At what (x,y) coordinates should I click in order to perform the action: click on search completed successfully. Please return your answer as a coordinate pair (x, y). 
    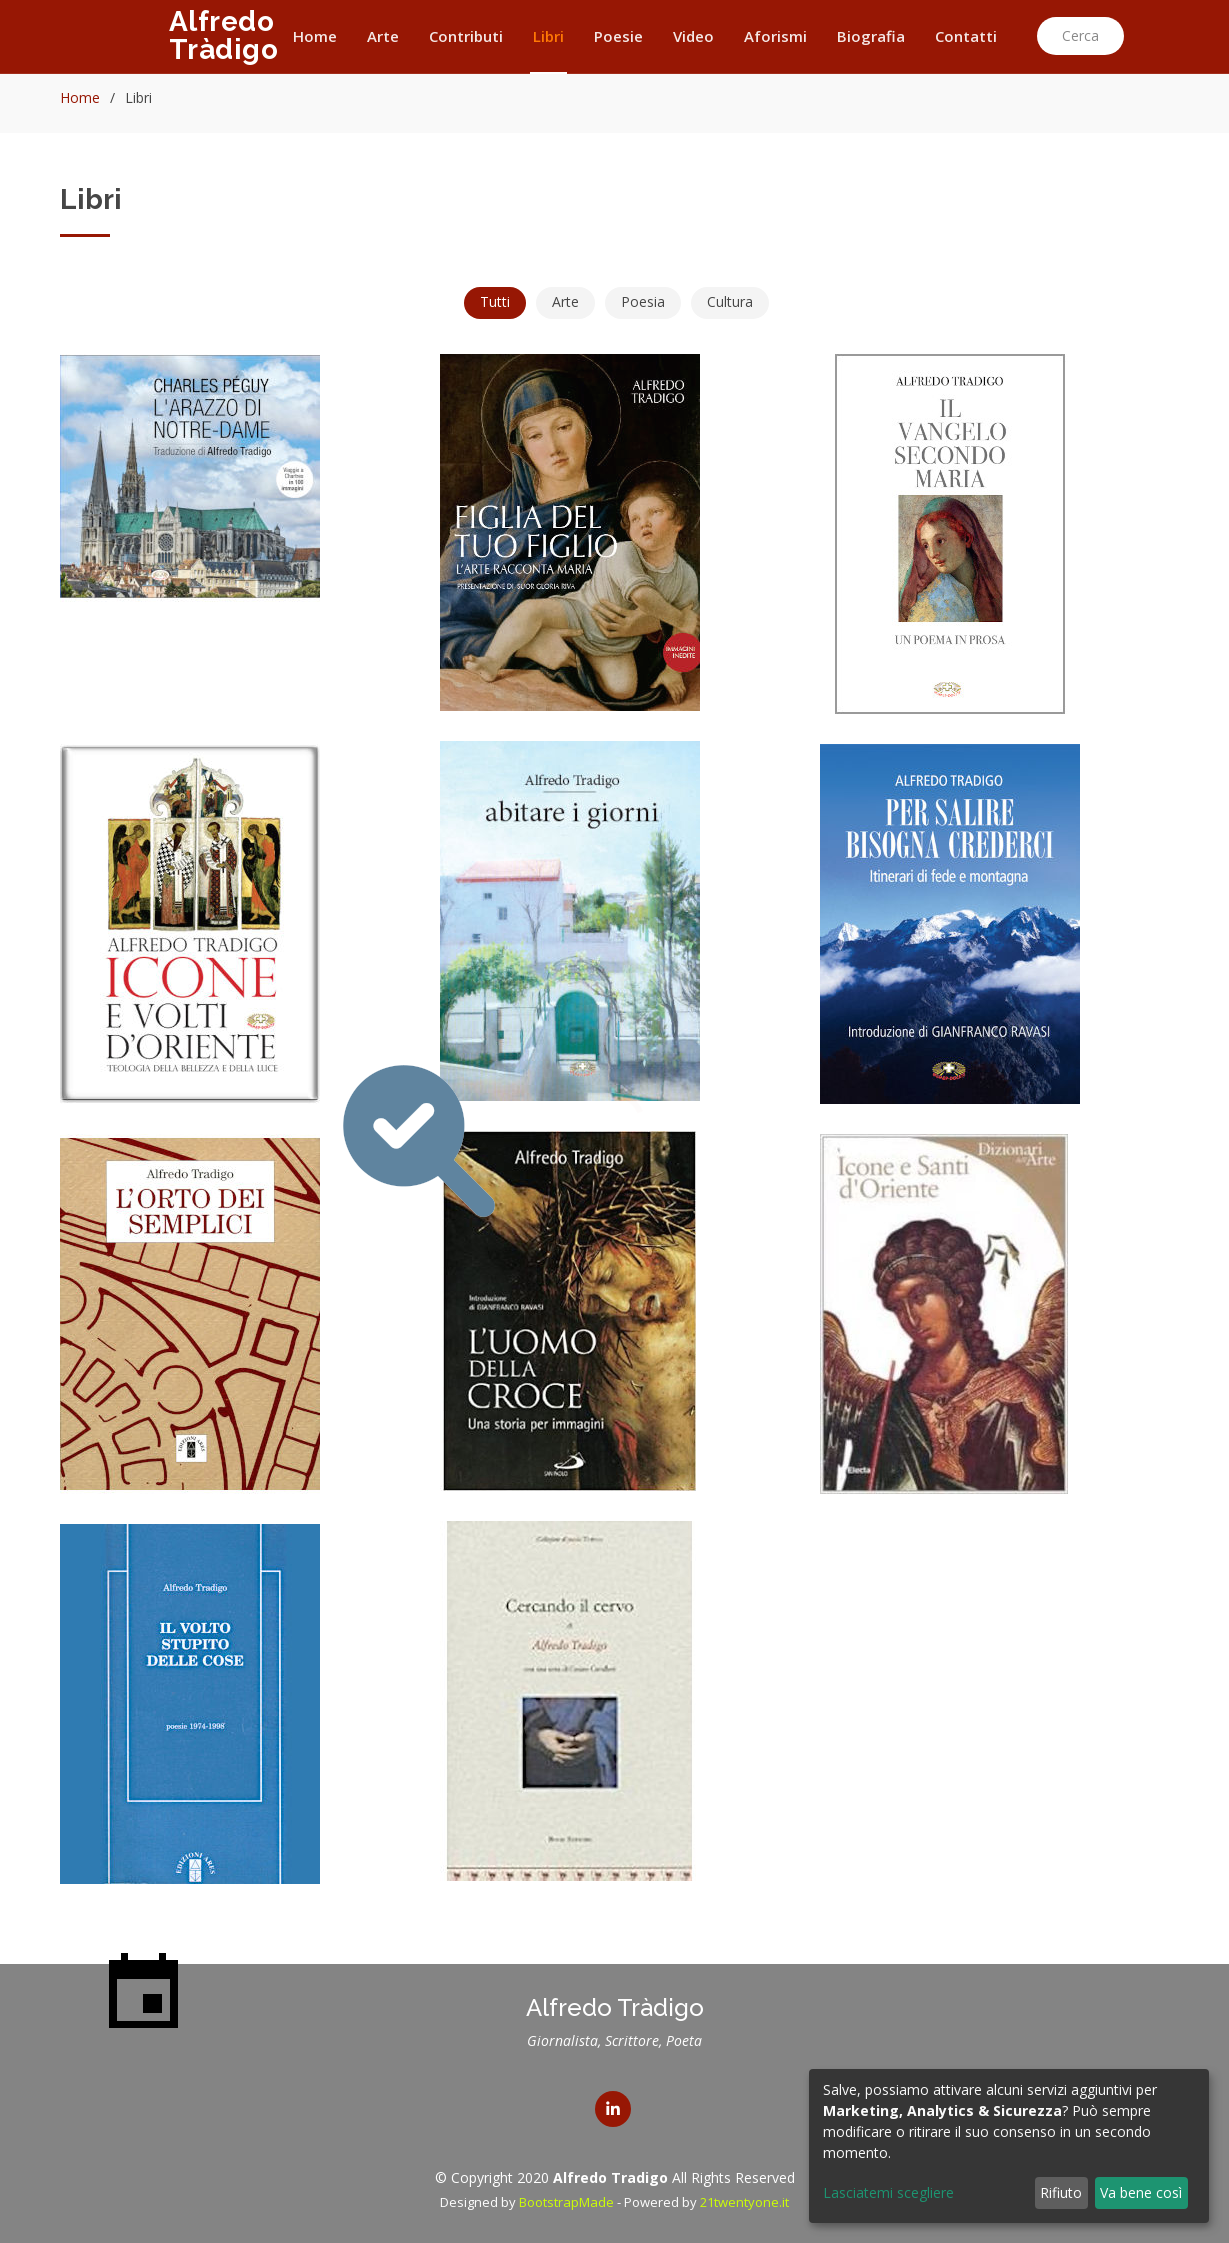
    Looking at the image, I should click on (419, 1141).